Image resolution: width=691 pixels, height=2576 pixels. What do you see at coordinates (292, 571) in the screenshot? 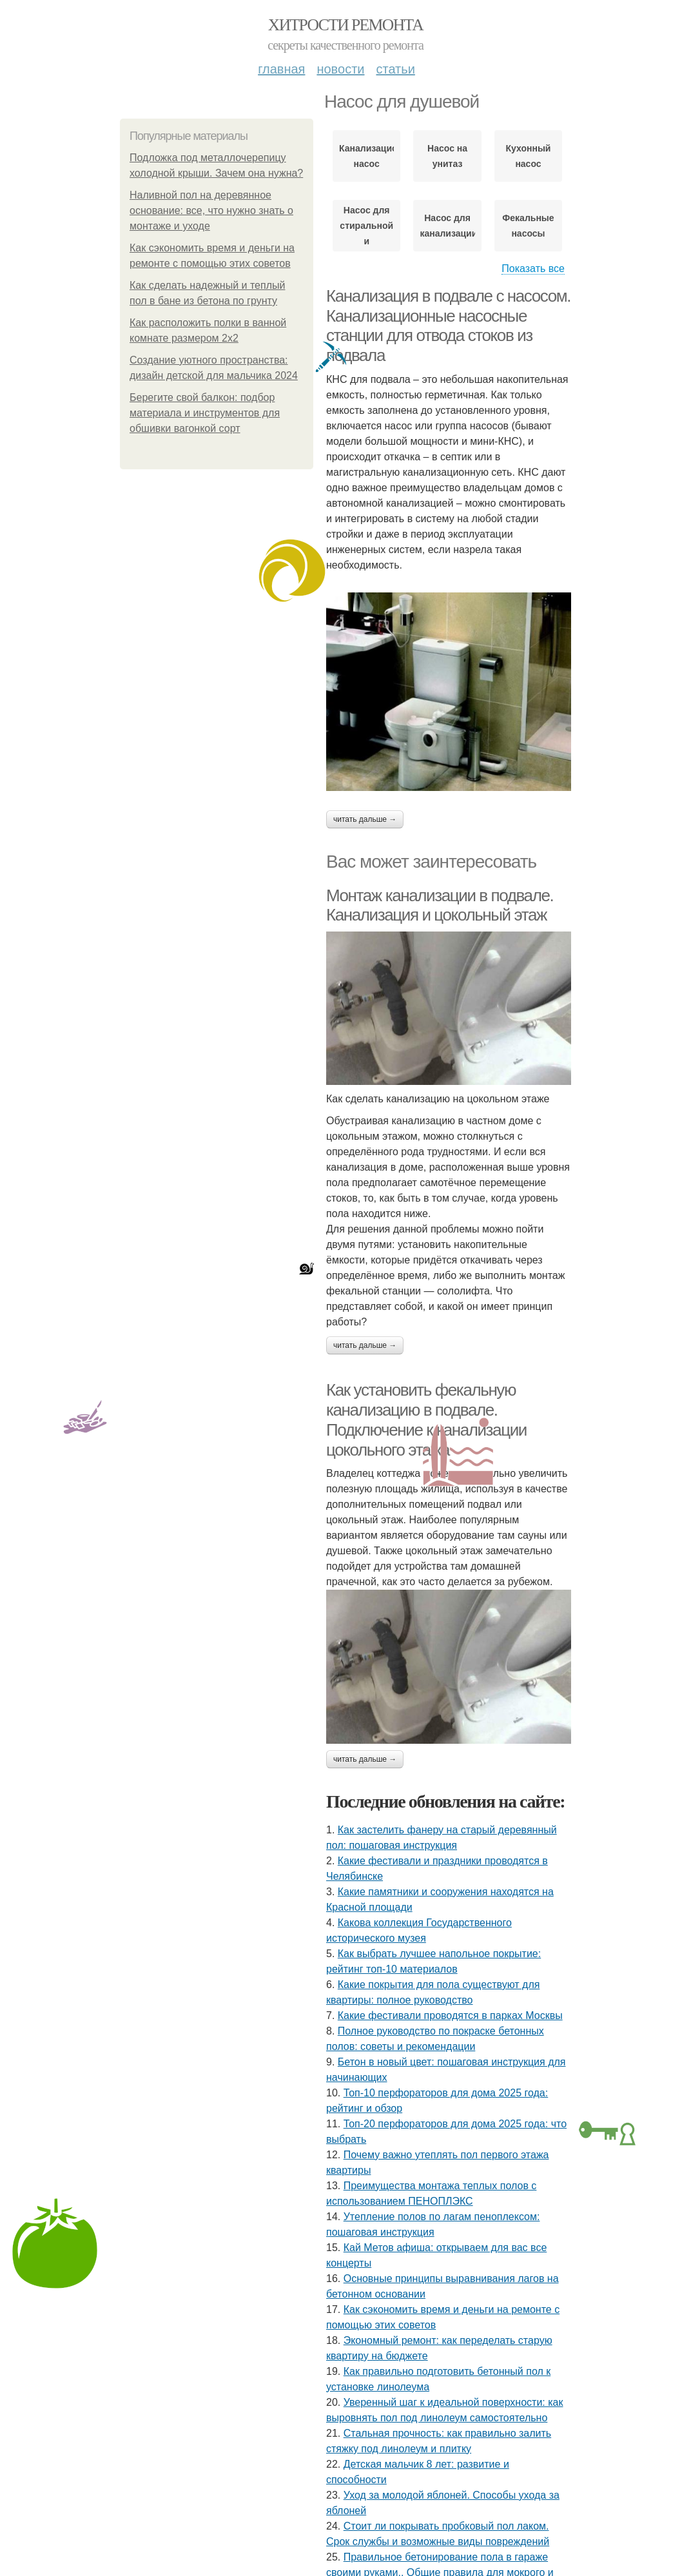
I see `indicates cloud sync or data synchronization in progress` at bounding box center [292, 571].